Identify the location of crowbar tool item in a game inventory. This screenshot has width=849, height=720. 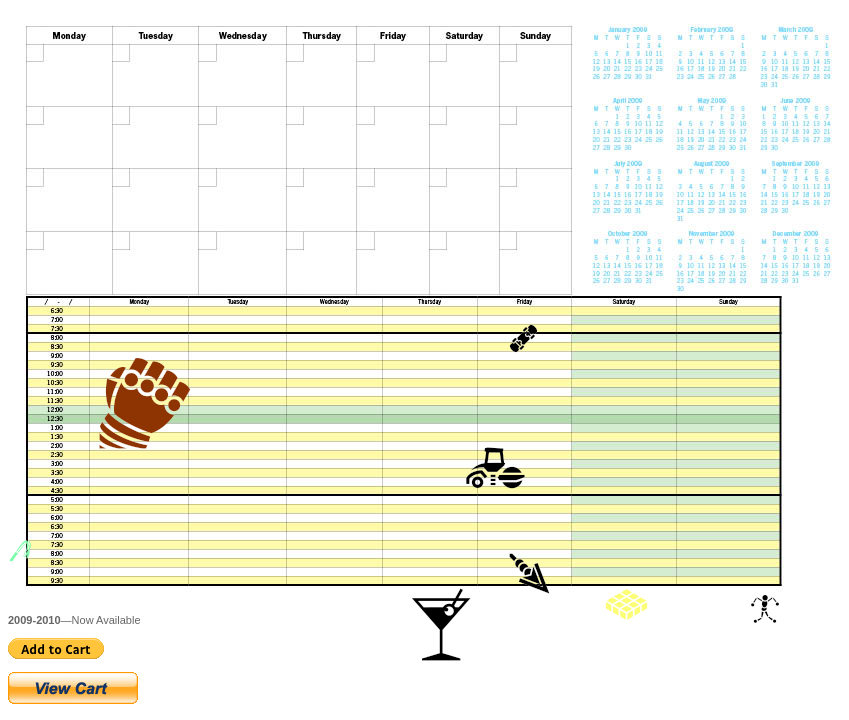
(20, 550).